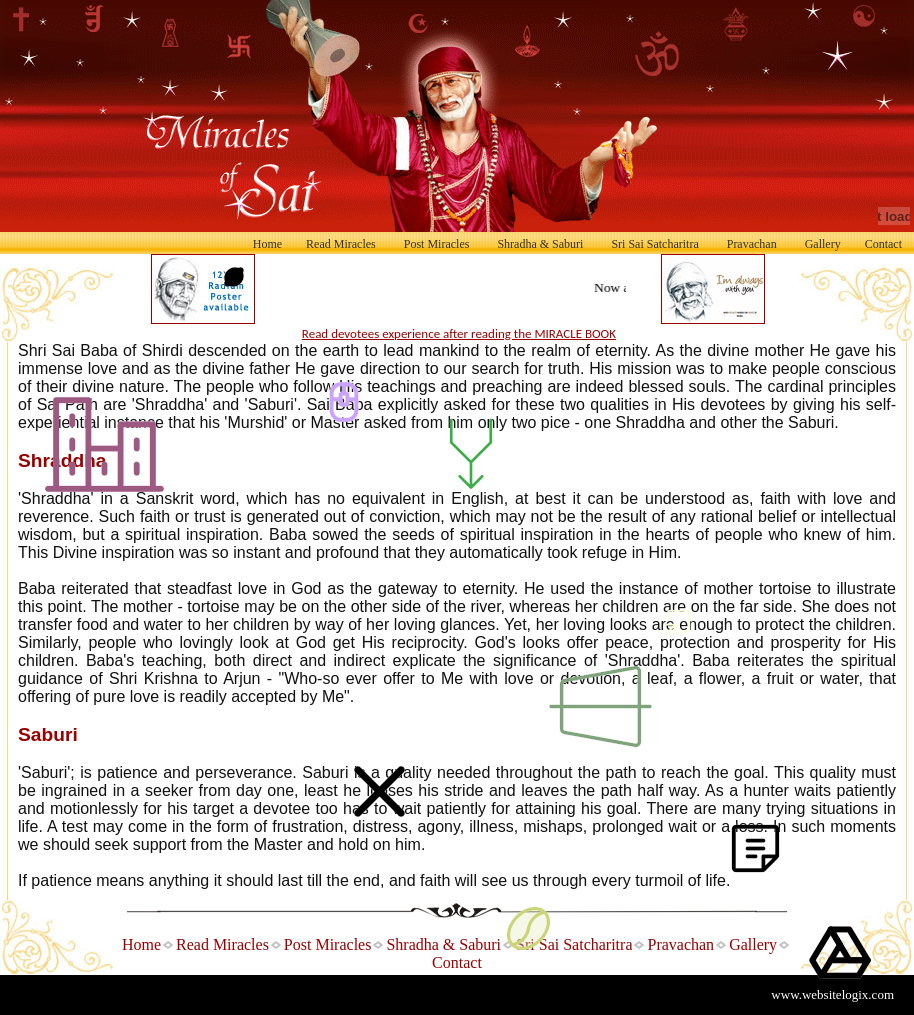  Describe the element at coordinates (471, 451) in the screenshot. I see `merge branches or items together` at that location.